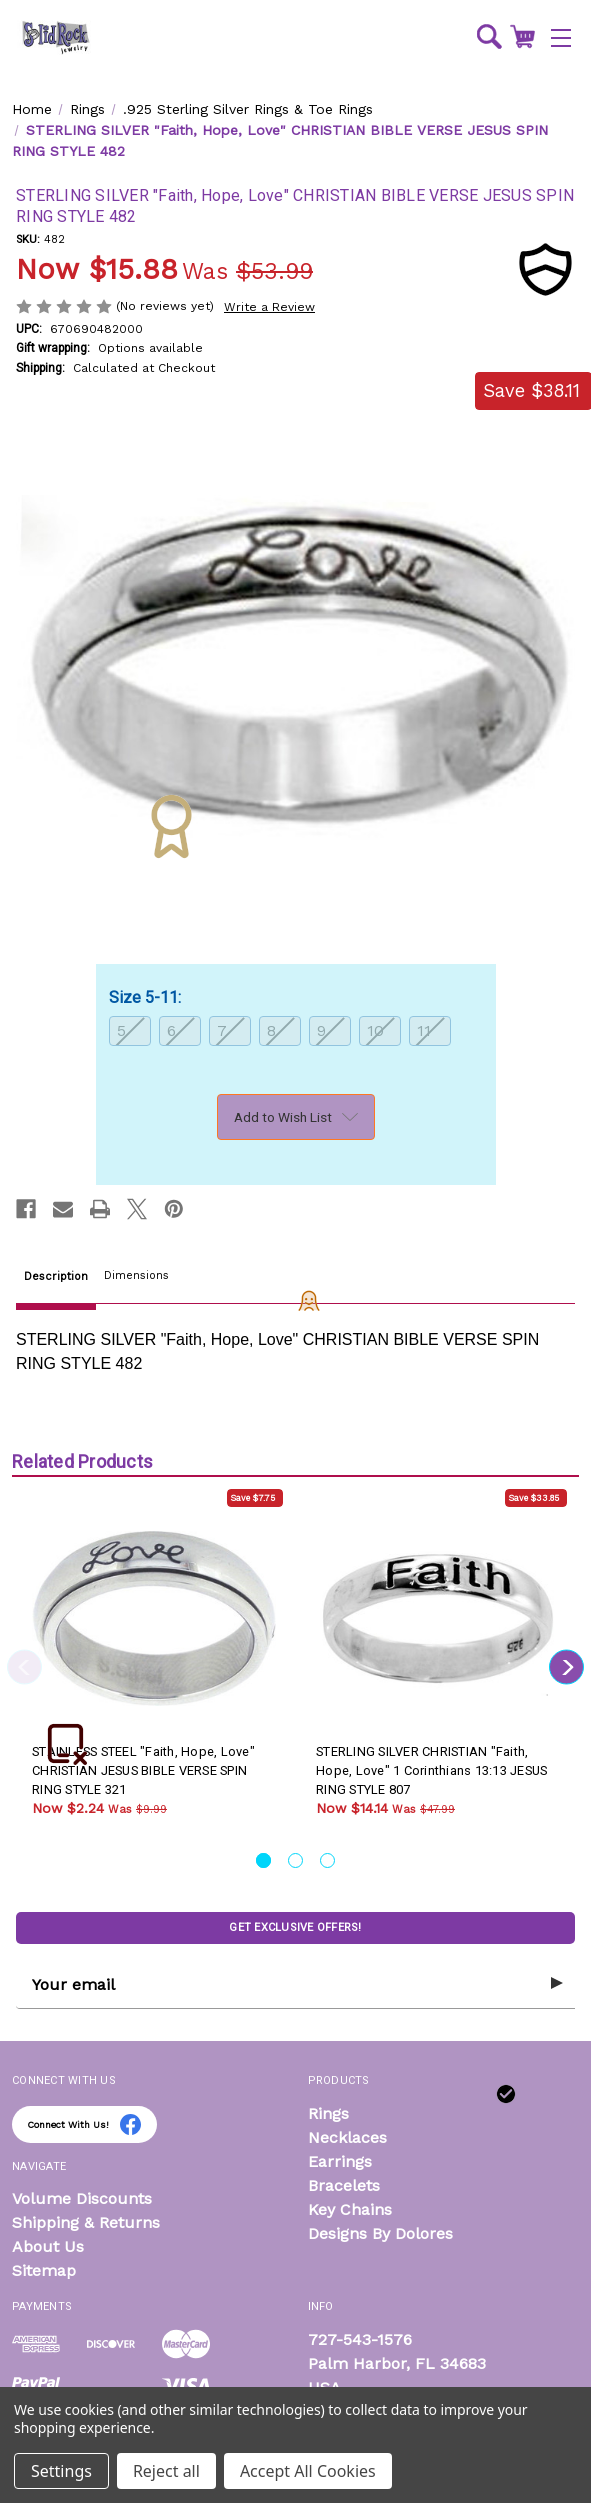 The width and height of the screenshot is (591, 2503). What do you see at coordinates (545, 269) in the screenshot?
I see `access security or protection settings` at bounding box center [545, 269].